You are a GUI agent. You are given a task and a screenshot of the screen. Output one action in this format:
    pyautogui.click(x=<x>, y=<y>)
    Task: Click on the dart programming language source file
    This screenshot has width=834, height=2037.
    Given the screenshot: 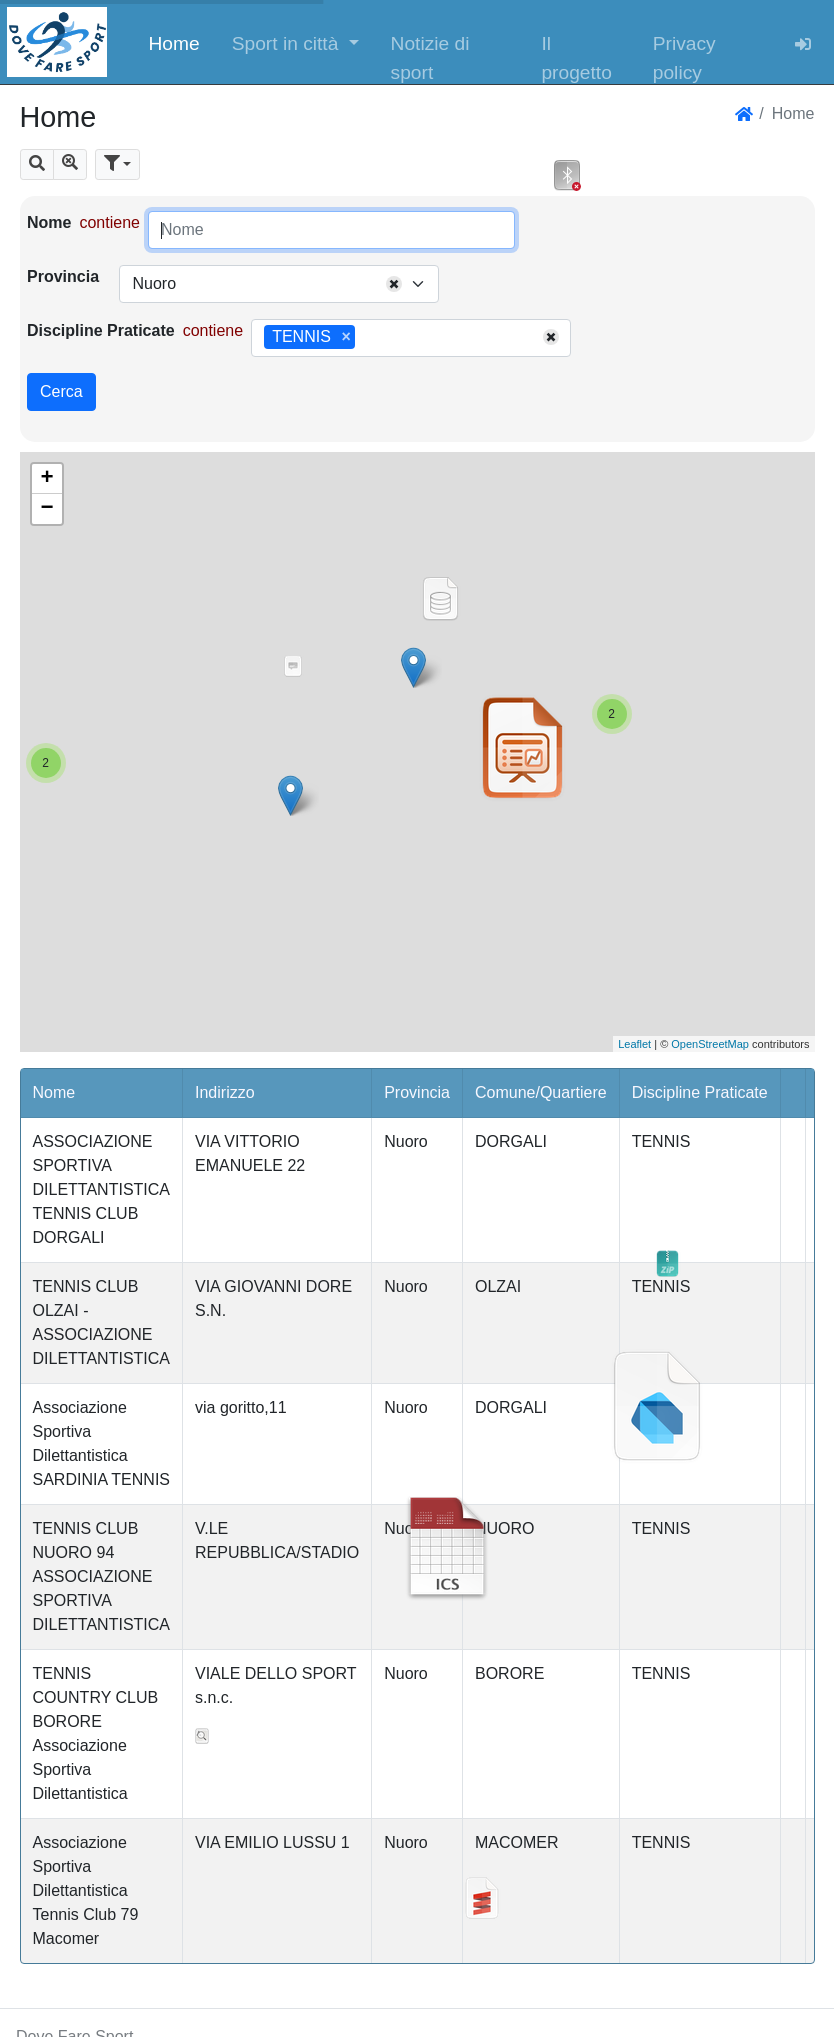 What is the action you would take?
    pyautogui.click(x=657, y=1406)
    